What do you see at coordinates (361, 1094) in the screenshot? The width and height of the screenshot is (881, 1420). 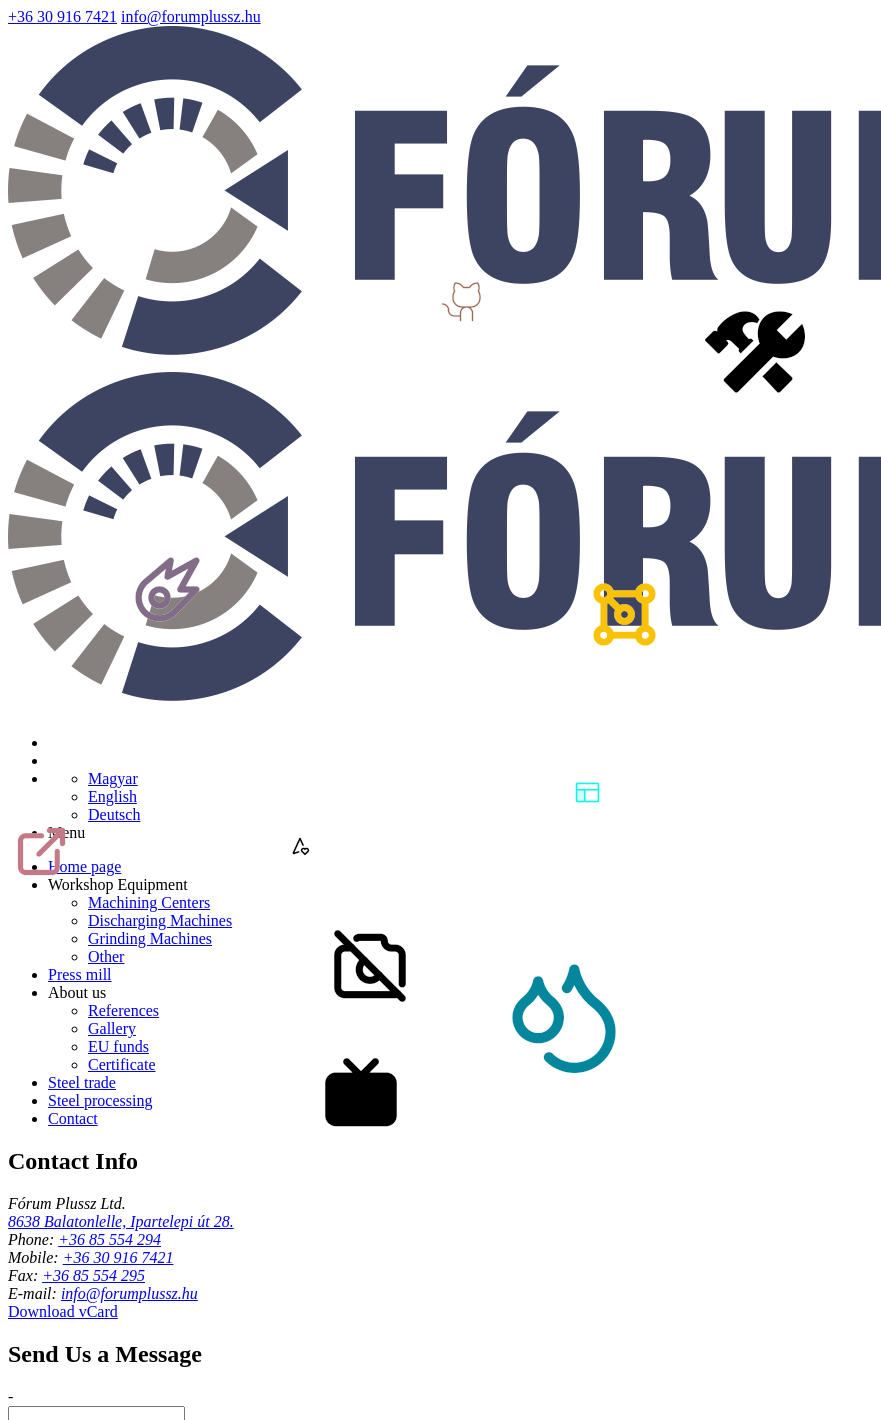 I see `access tv or display settings` at bounding box center [361, 1094].